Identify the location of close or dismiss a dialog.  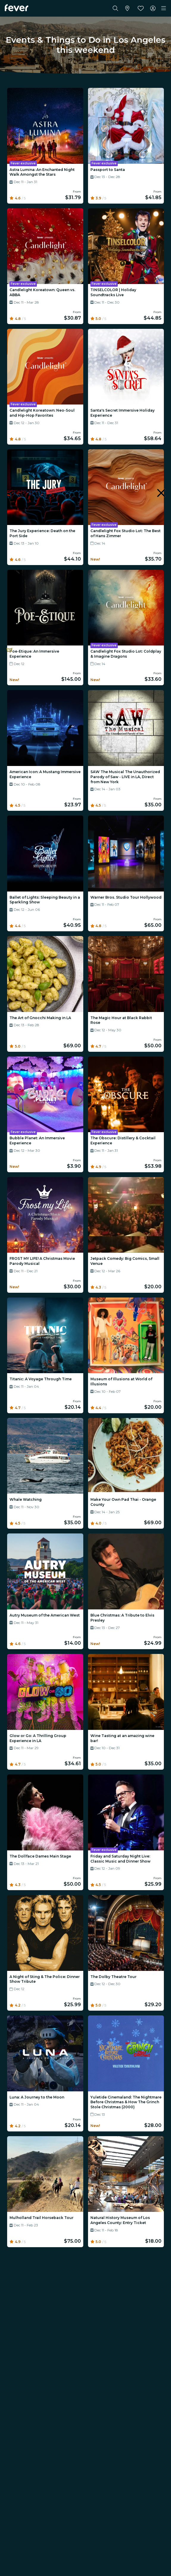
(161, 493).